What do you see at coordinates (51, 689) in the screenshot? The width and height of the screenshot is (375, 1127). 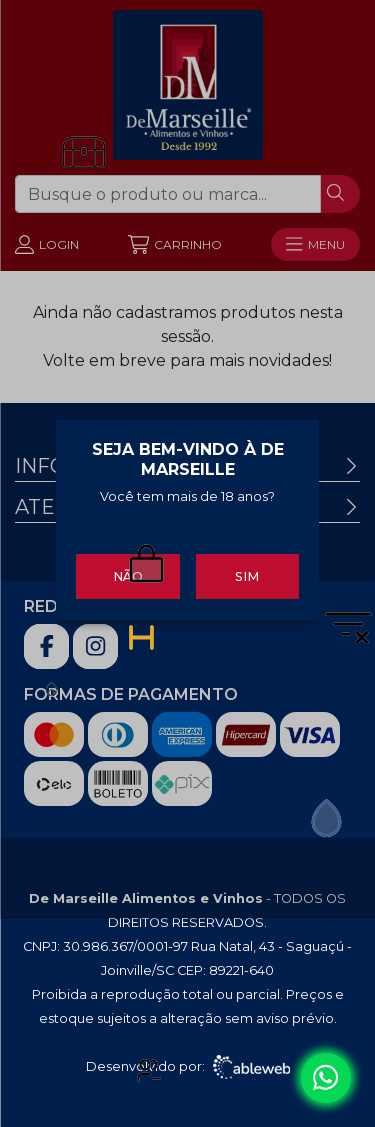 I see `indicates trending or popular content` at bounding box center [51, 689].